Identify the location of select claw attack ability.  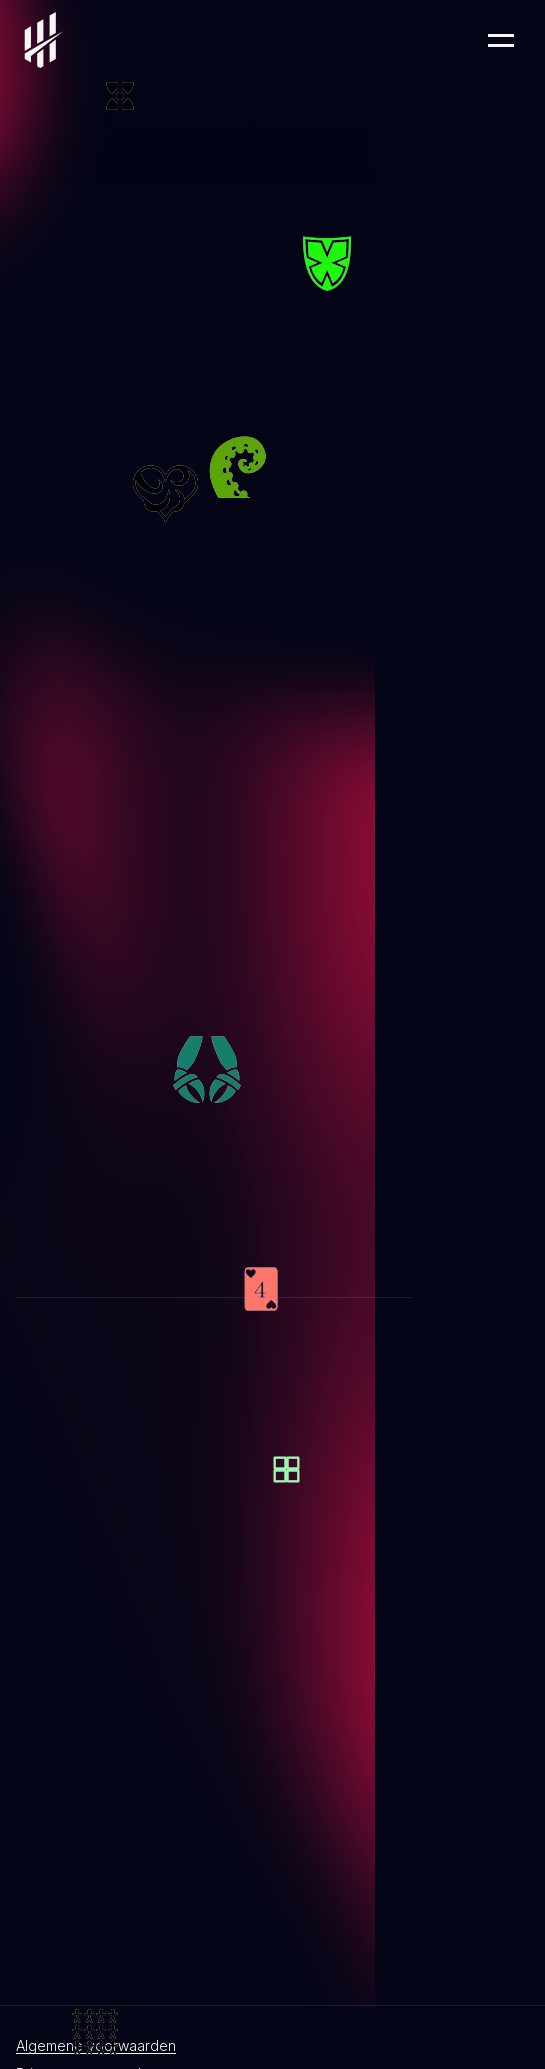
(207, 1069).